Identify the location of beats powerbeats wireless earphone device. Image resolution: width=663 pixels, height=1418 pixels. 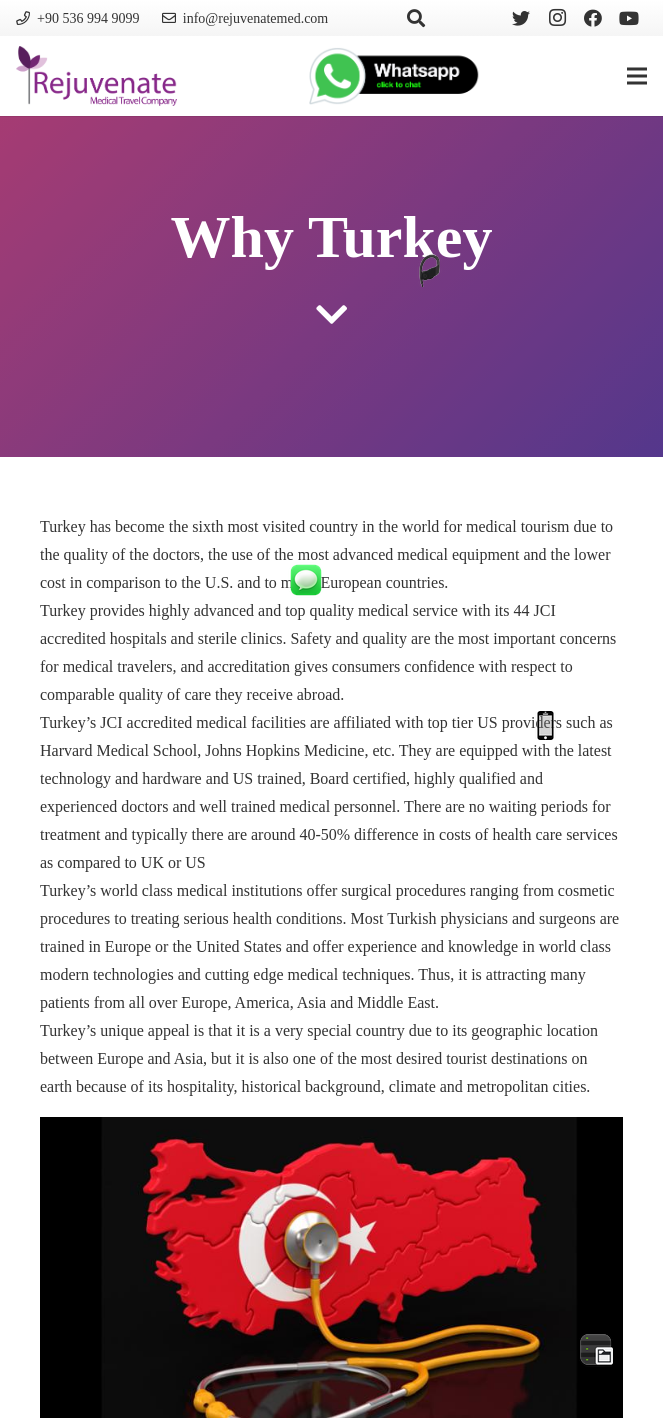
(430, 270).